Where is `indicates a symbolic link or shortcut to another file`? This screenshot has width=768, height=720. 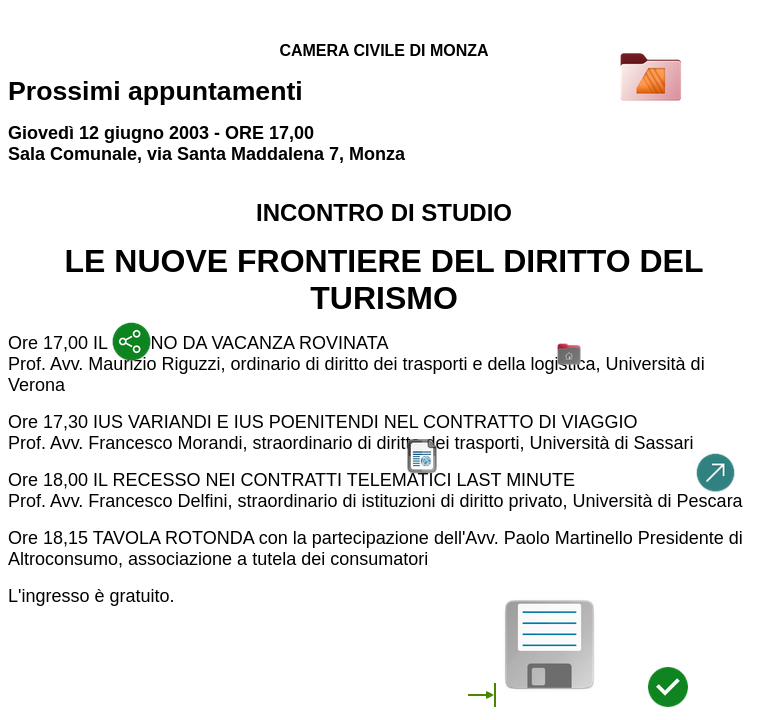 indicates a symbolic link or shortcut to another file is located at coordinates (715, 472).